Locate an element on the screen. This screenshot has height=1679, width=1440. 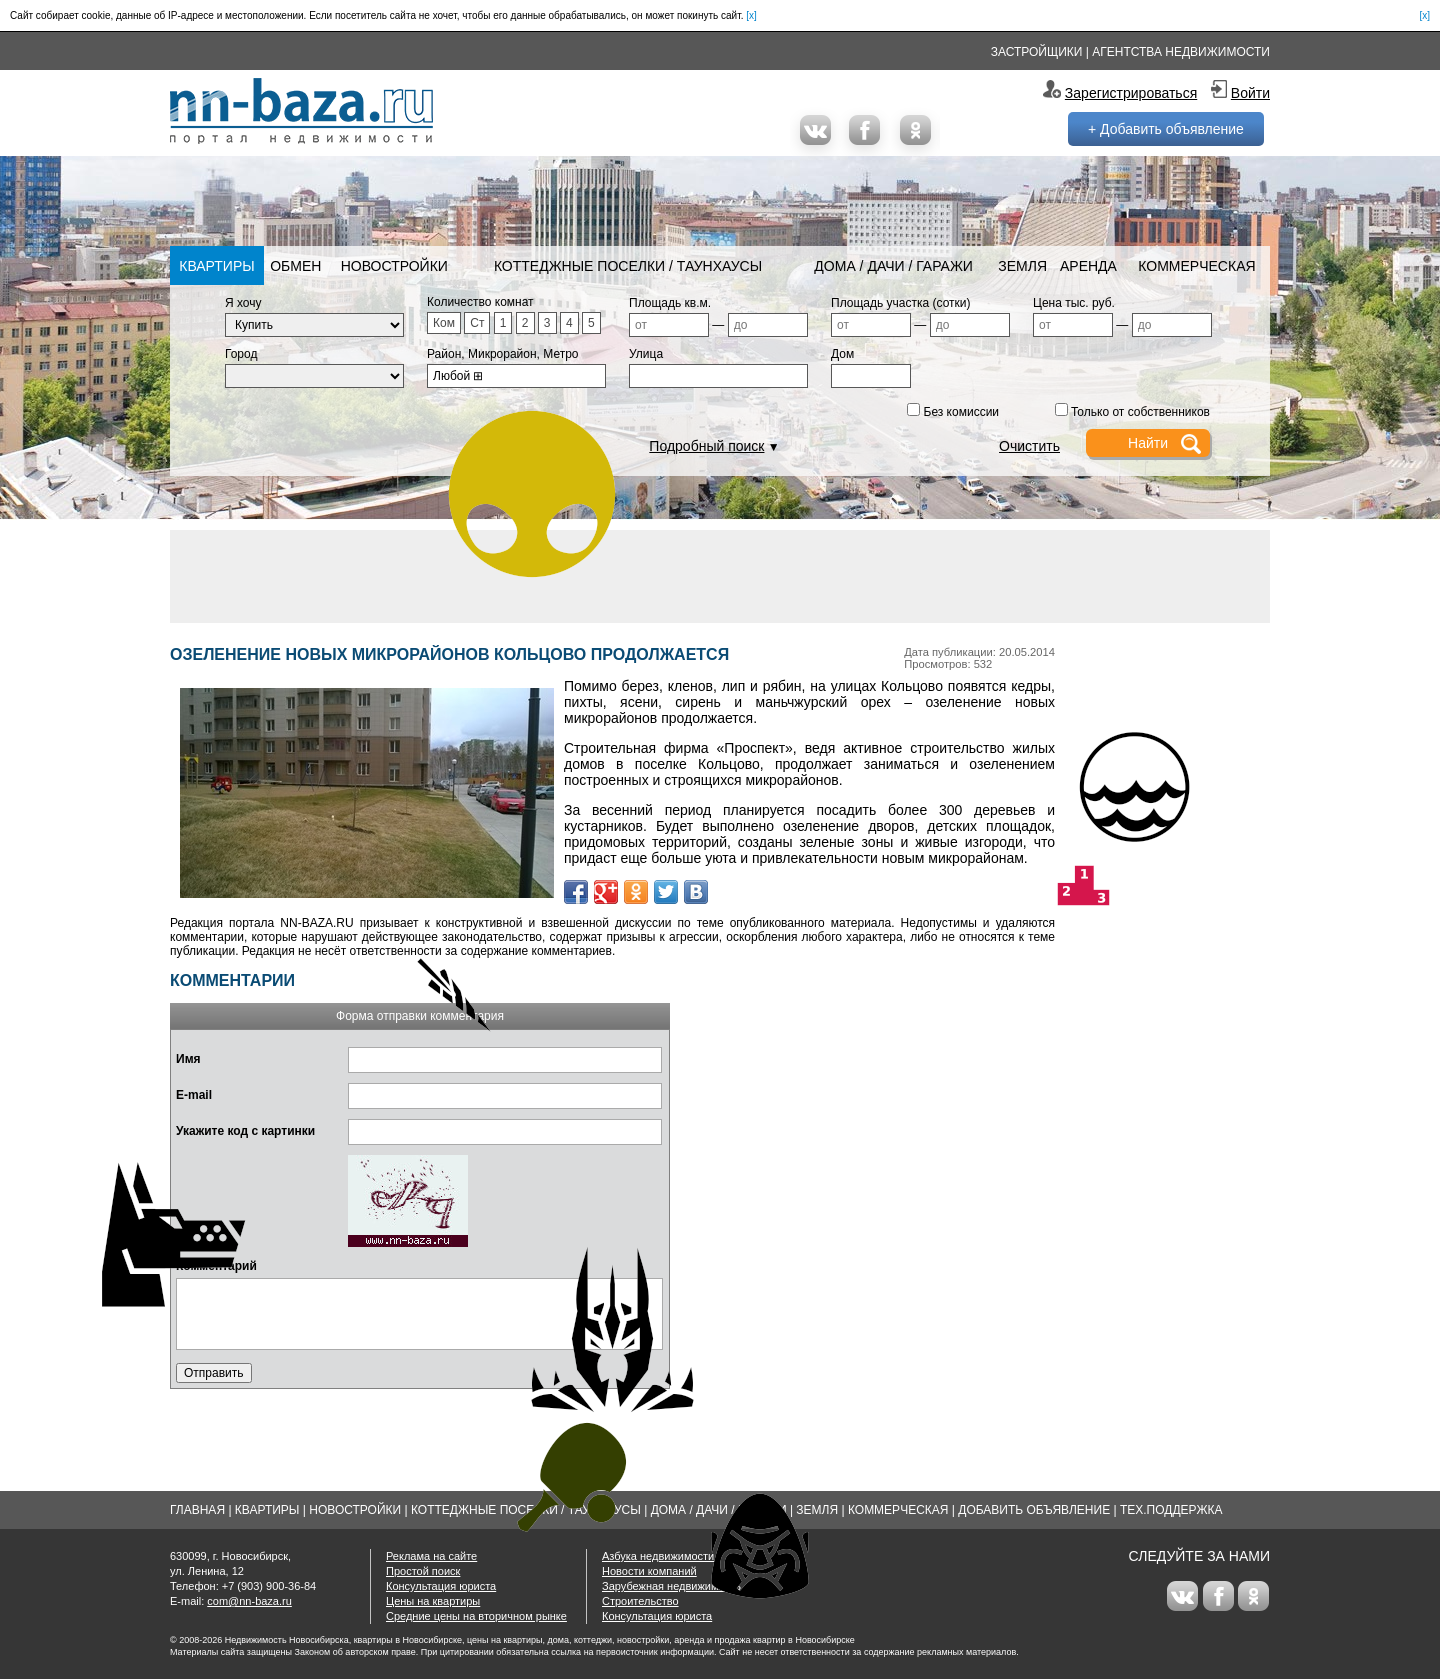
select ogre character or enemy type is located at coordinates (760, 1546).